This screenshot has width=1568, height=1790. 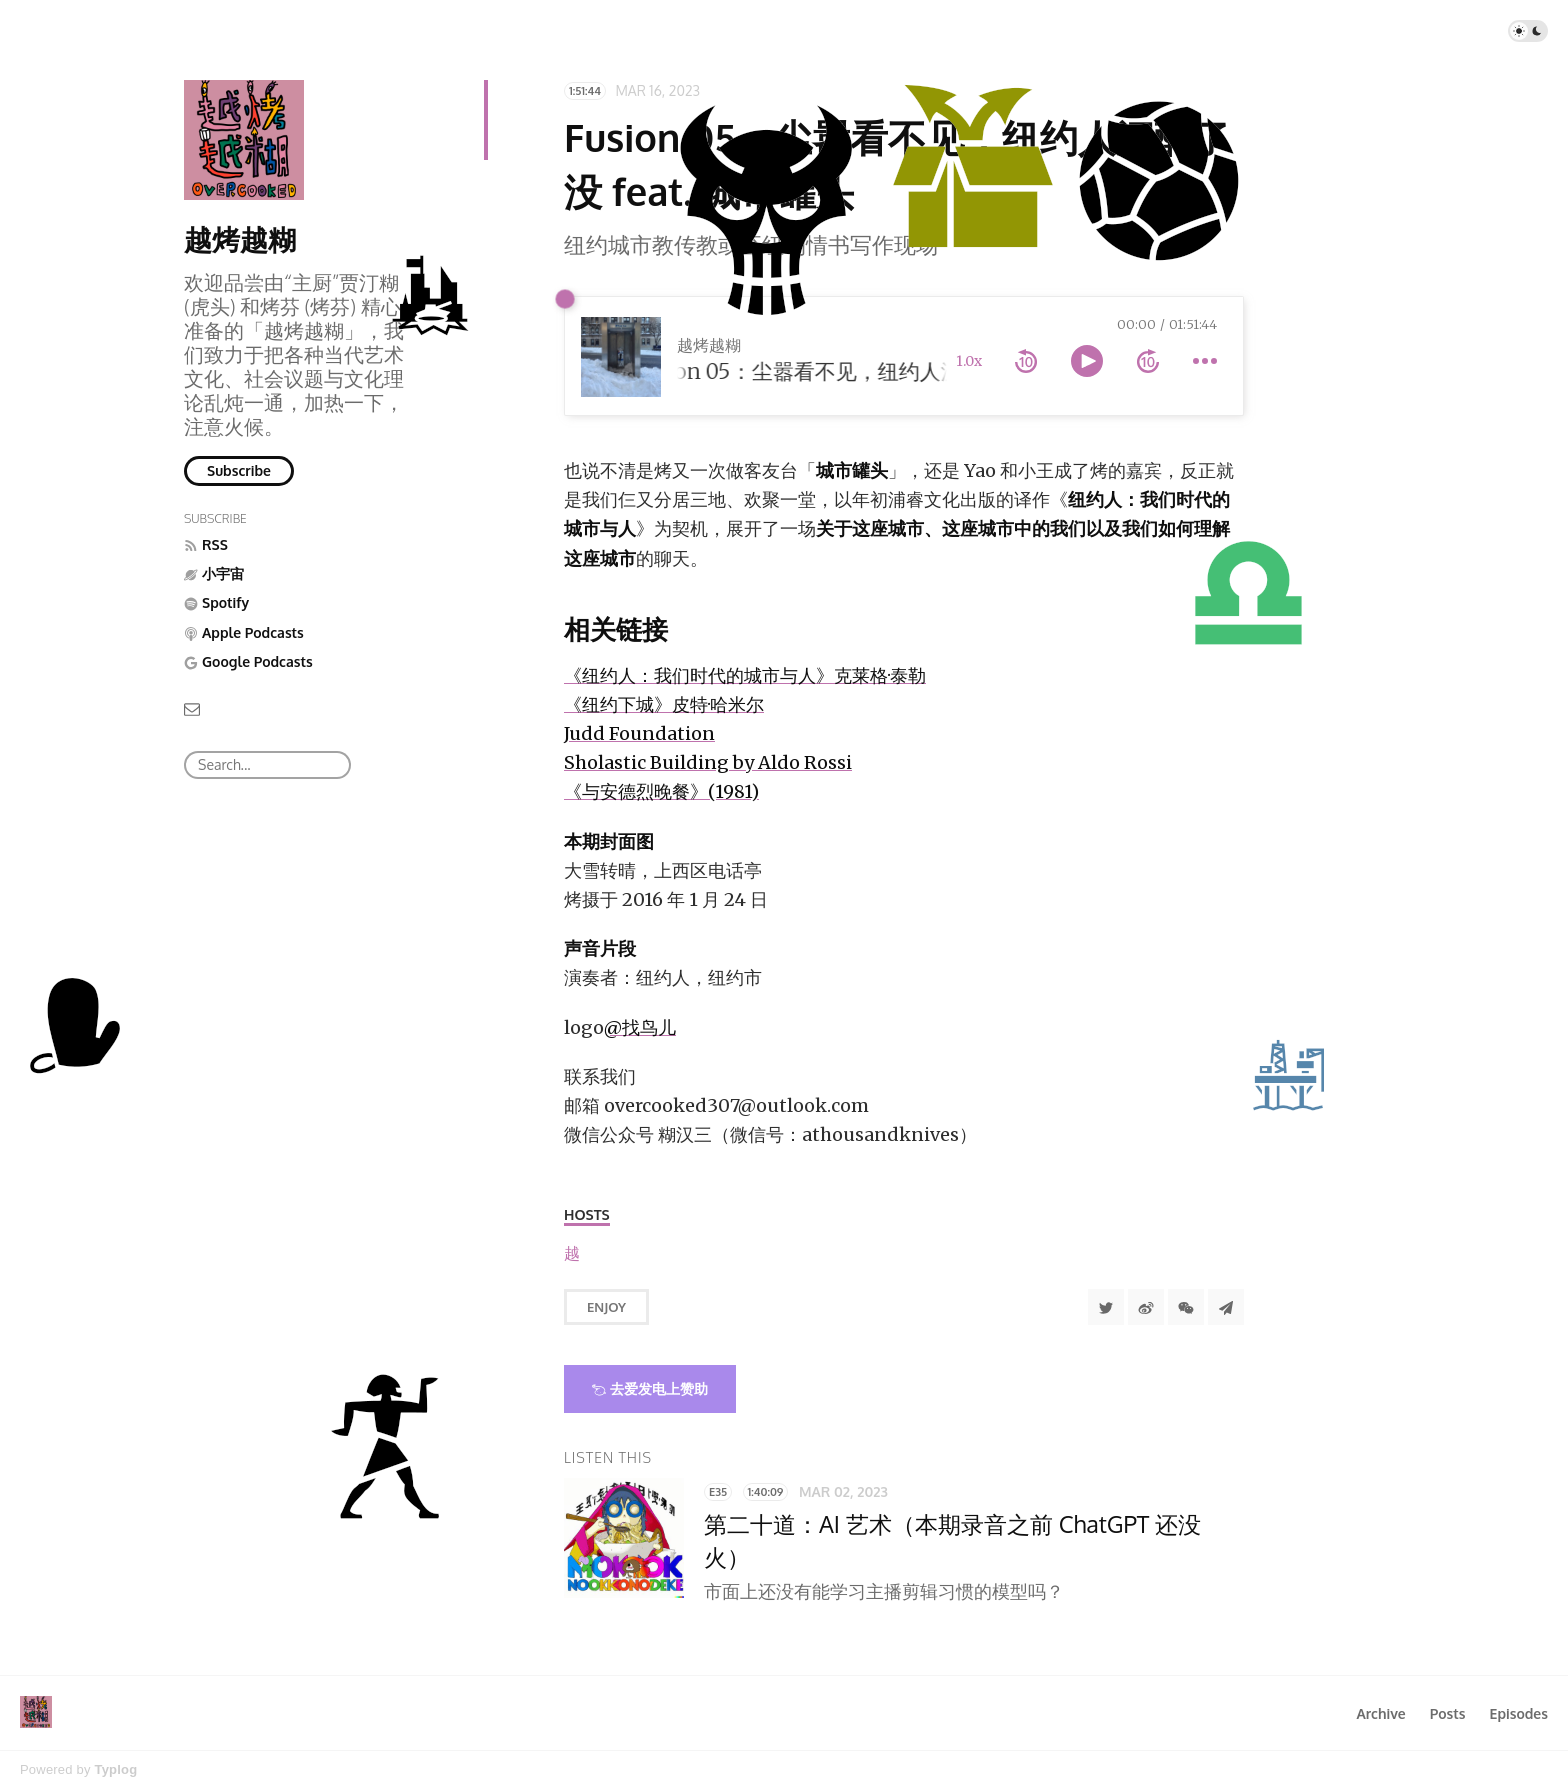 What do you see at coordinates (430, 295) in the screenshot?
I see `capture or claim a territory` at bounding box center [430, 295].